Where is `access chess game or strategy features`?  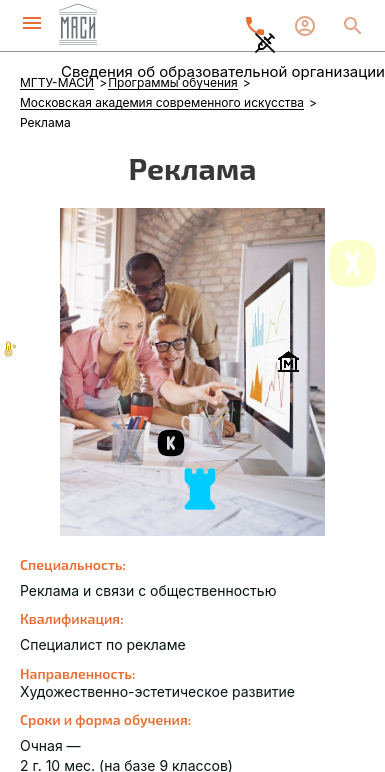 access chess game or strategy features is located at coordinates (200, 489).